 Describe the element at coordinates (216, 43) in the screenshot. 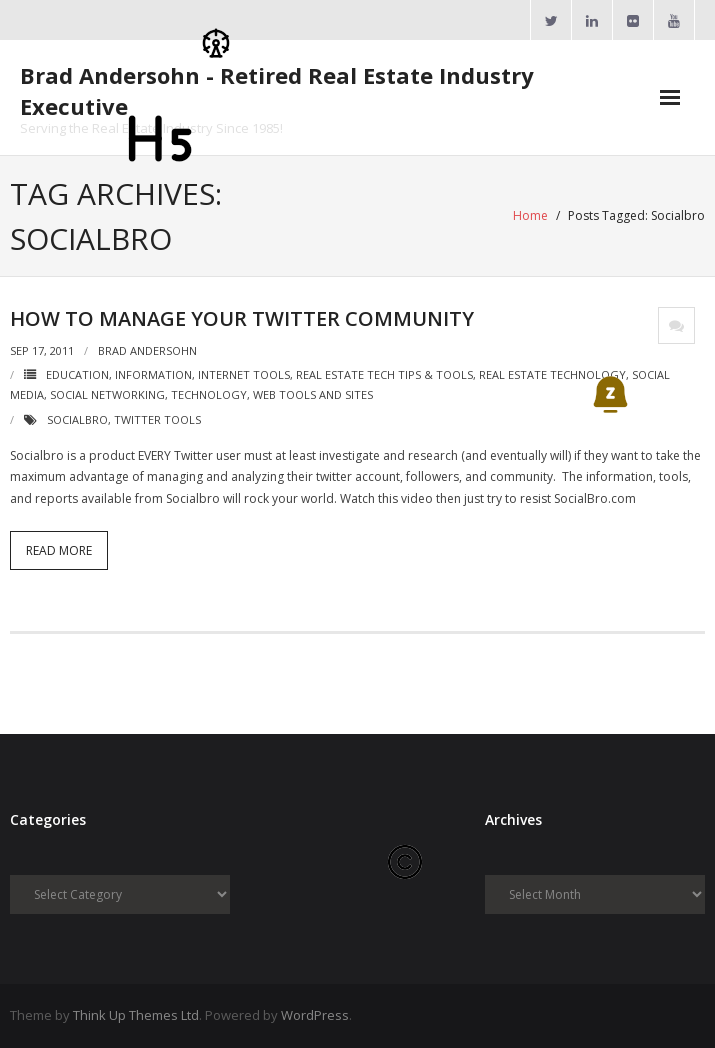

I see `view amusement park or carnival attractions` at that location.